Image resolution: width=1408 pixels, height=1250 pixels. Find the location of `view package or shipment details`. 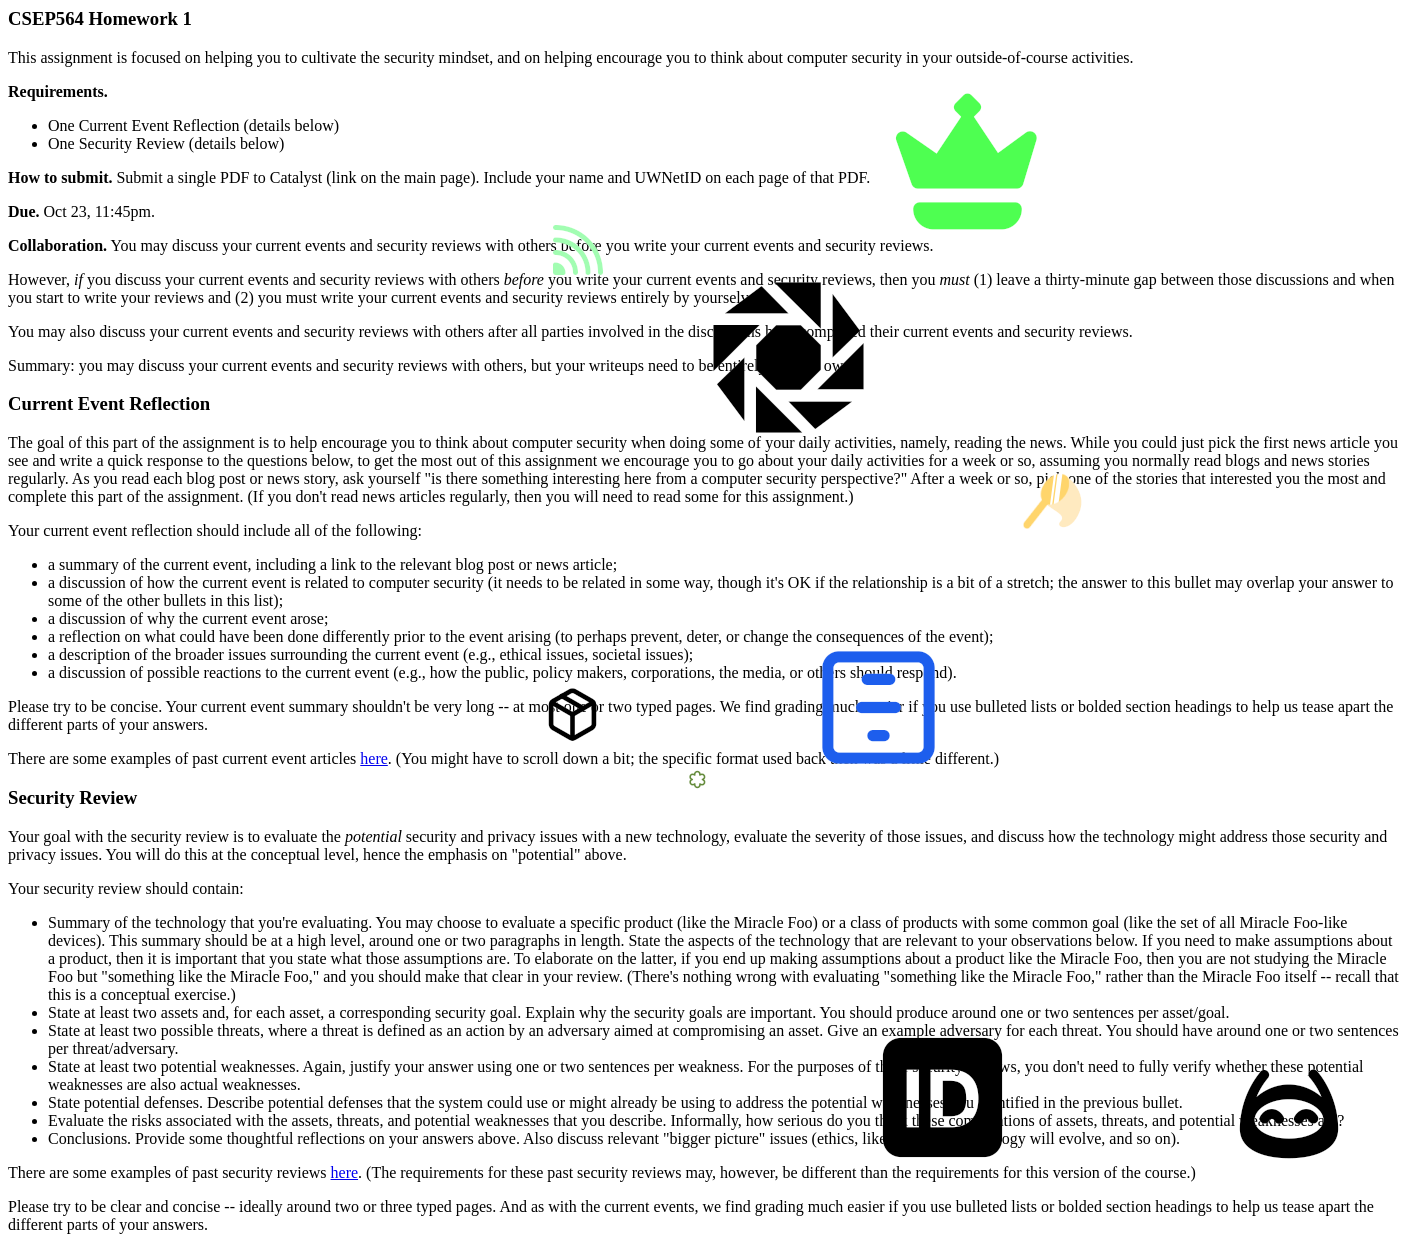

view package or shipment details is located at coordinates (572, 714).